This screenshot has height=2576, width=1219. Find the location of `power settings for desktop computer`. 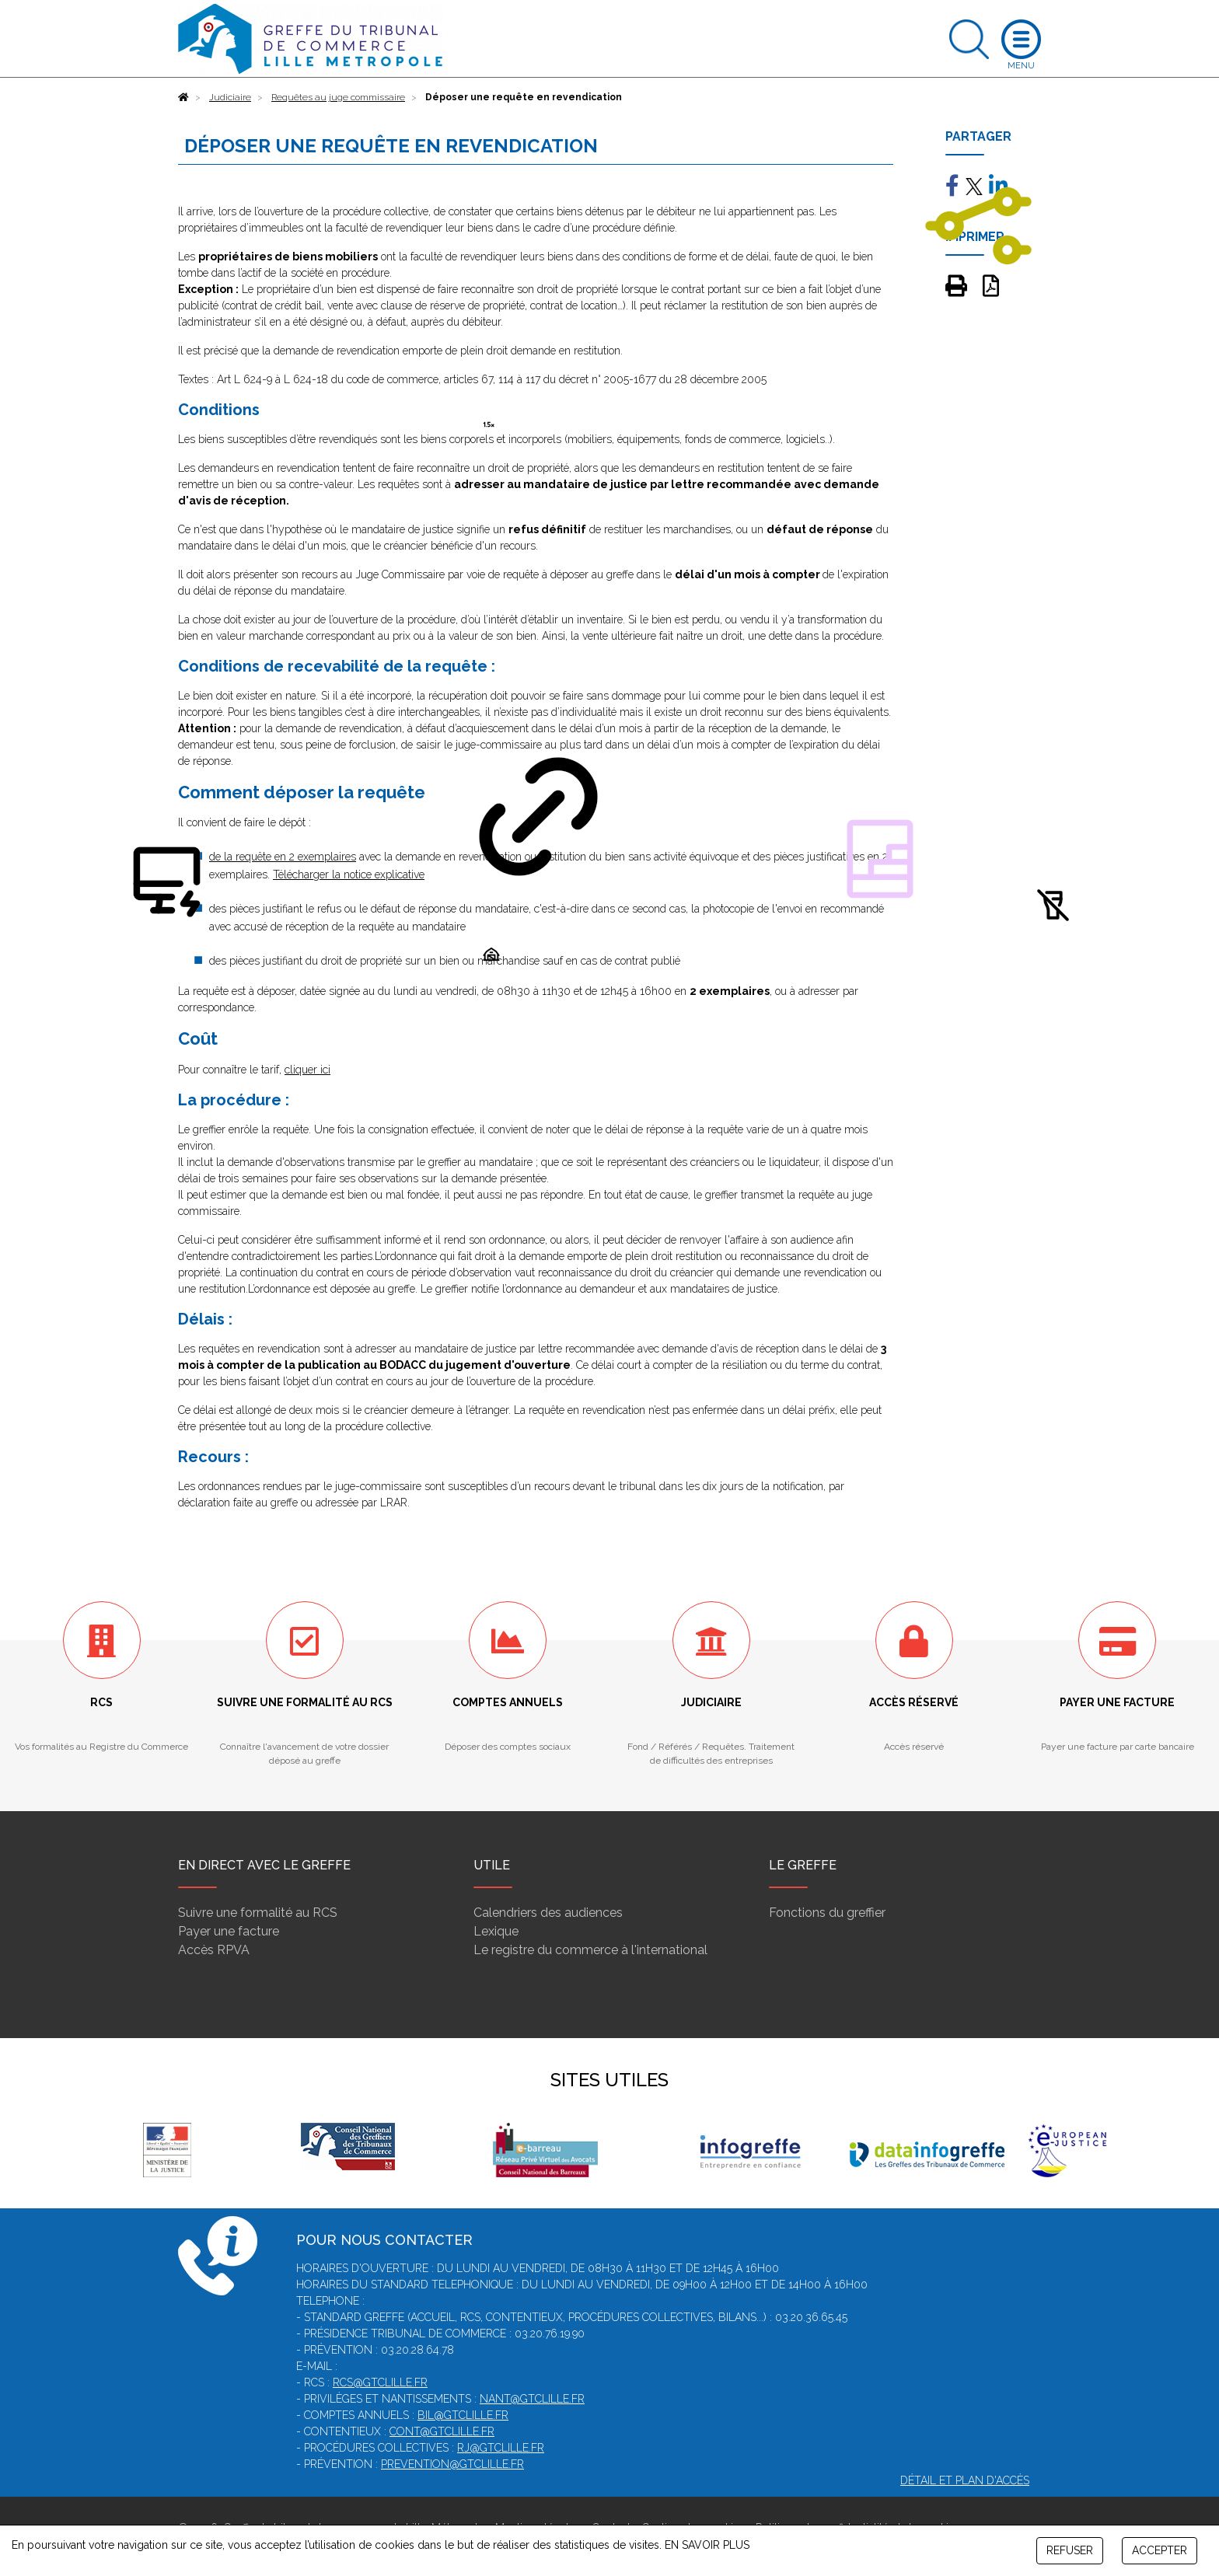

power settings for desktop computer is located at coordinates (166, 880).